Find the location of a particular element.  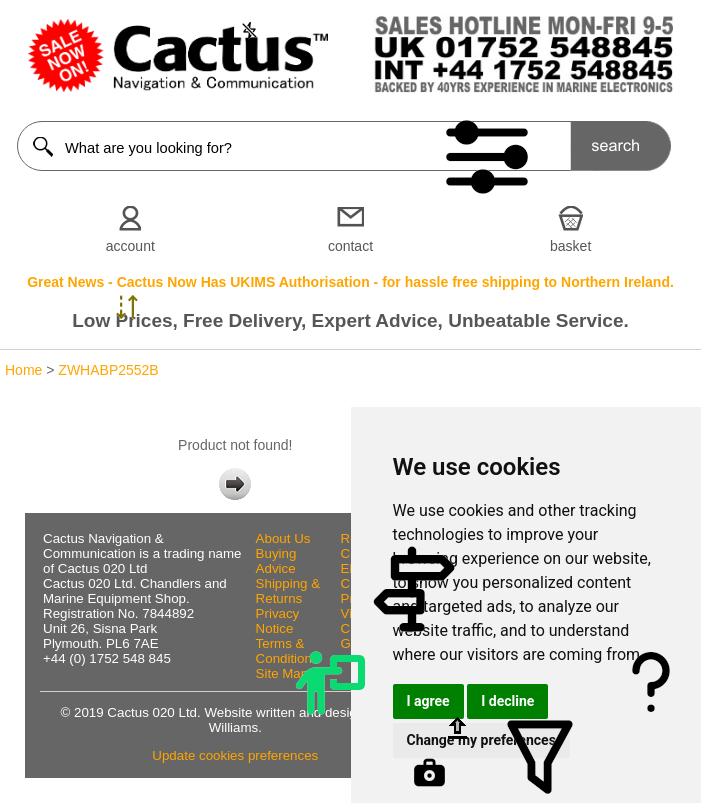

access help or support is located at coordinates (651, 682).